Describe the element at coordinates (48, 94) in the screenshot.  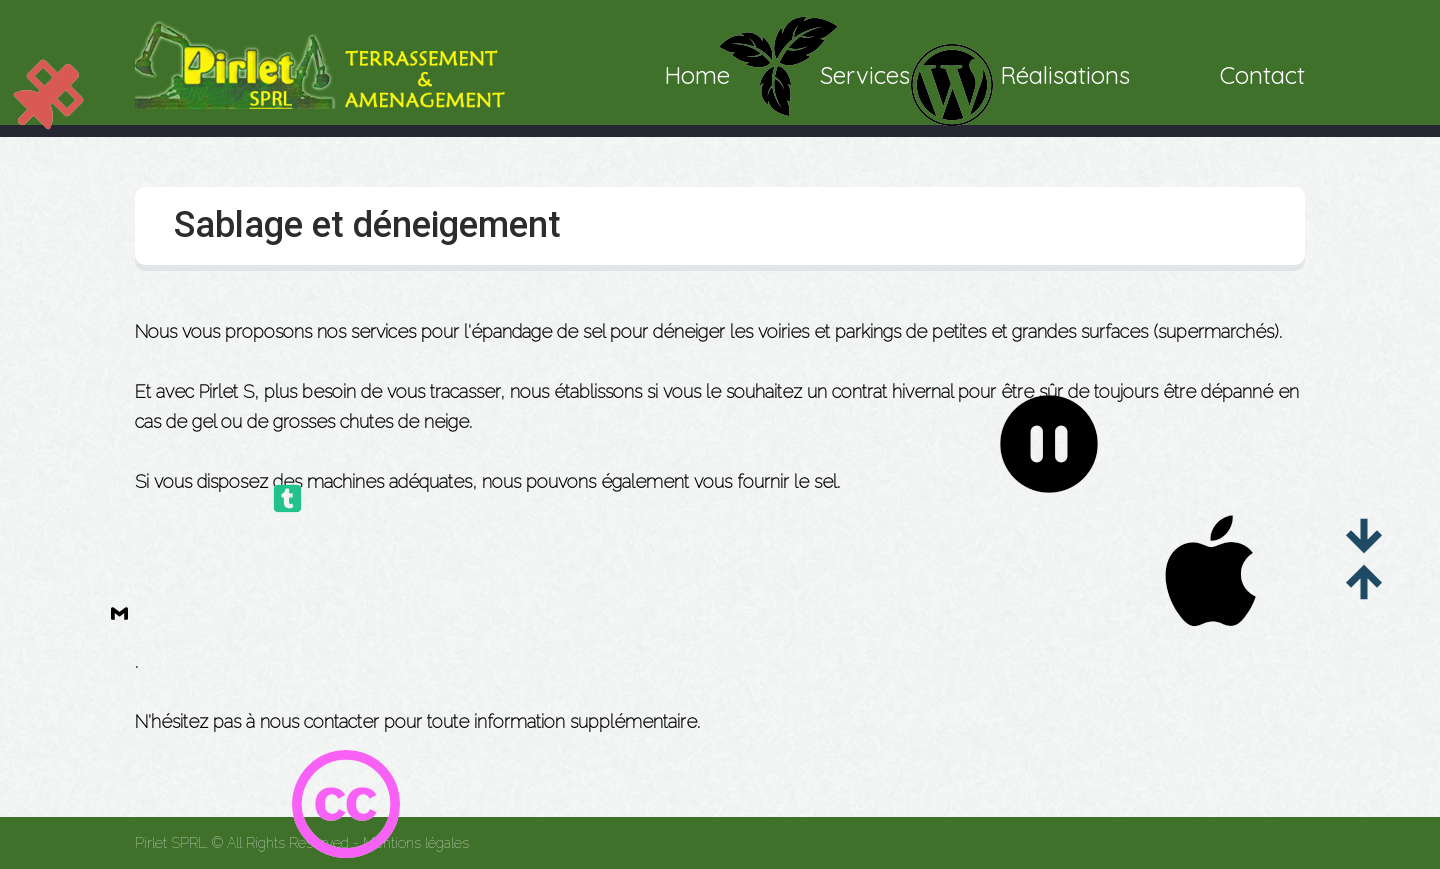
I see `access satellite connection settings` at that location.